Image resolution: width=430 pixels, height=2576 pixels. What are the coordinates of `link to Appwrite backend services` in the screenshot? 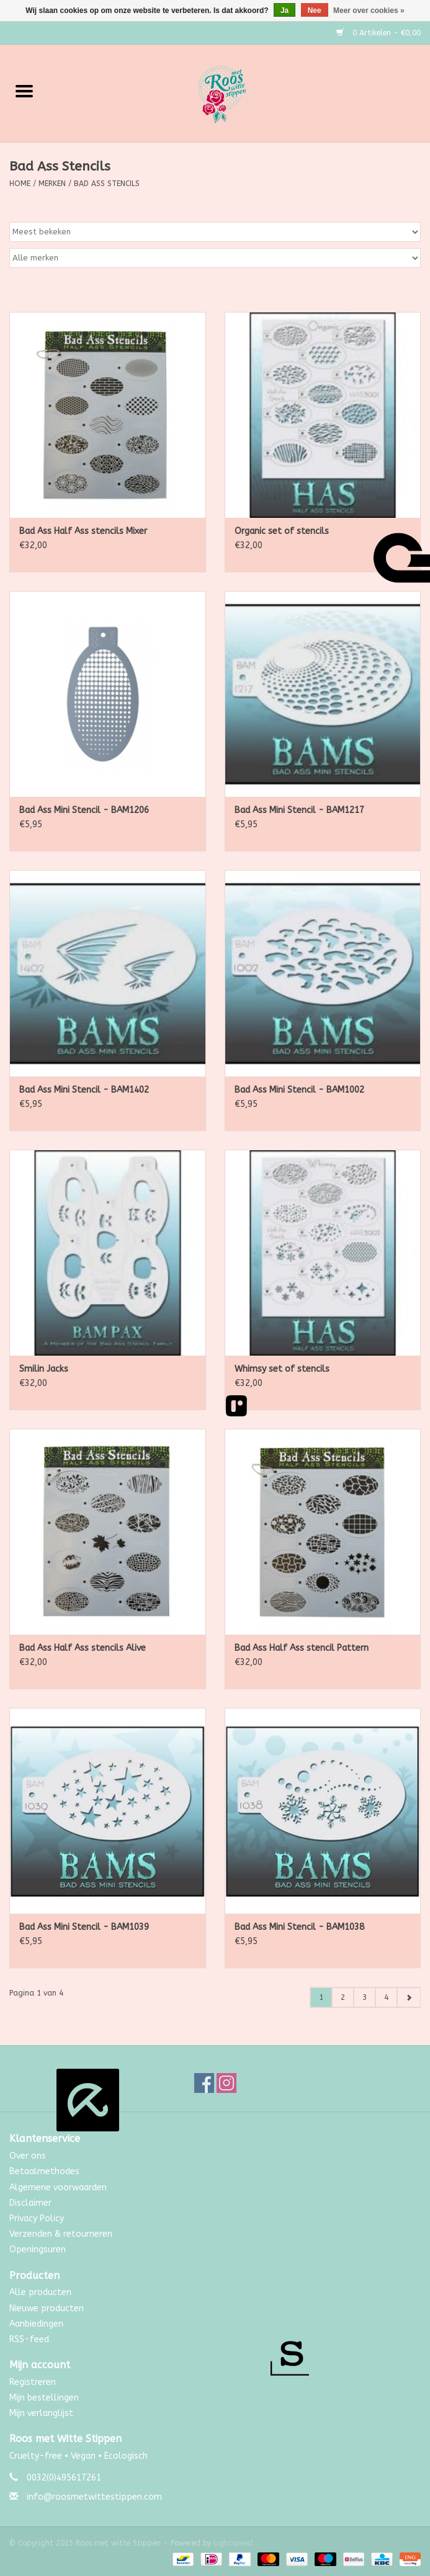 It's located at (401, 557).